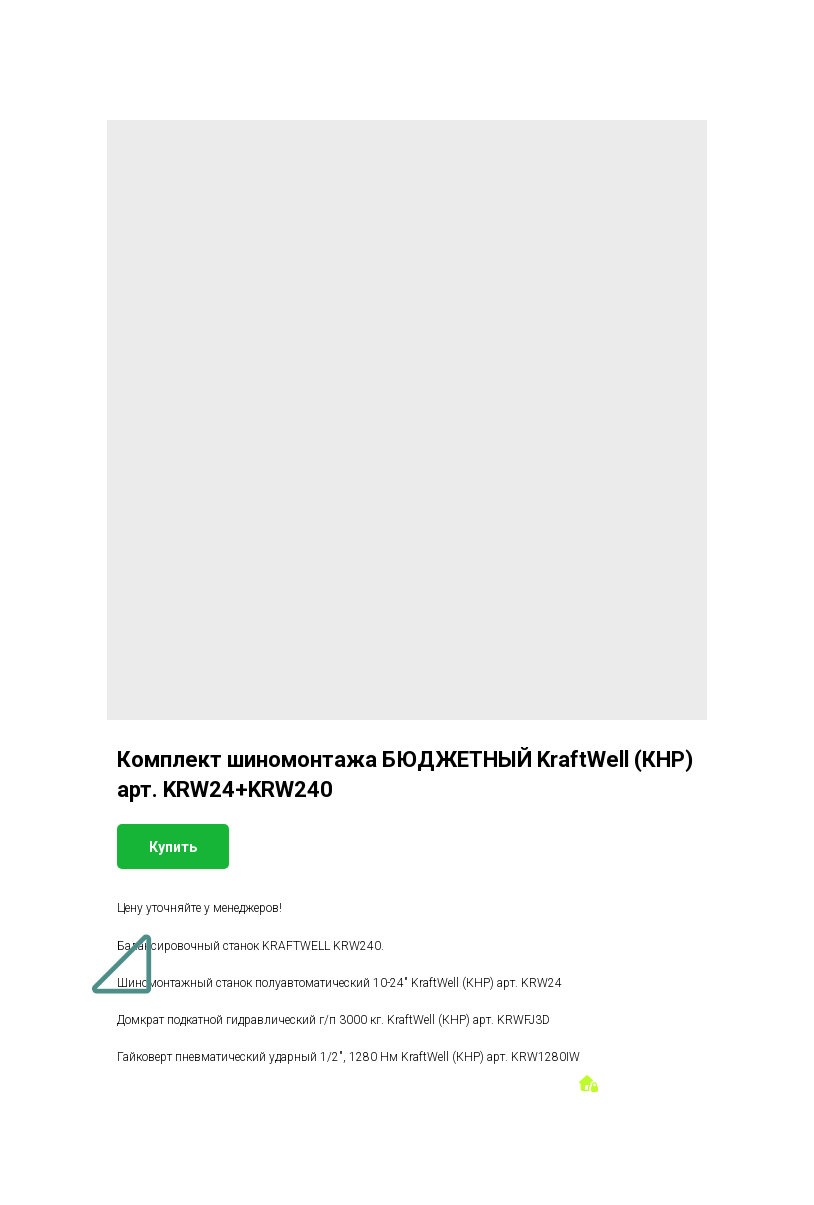  What do you see at coordinates (588, 1083) in the screenshot?
I see `home security settings` at bounding box center [588, 1083].